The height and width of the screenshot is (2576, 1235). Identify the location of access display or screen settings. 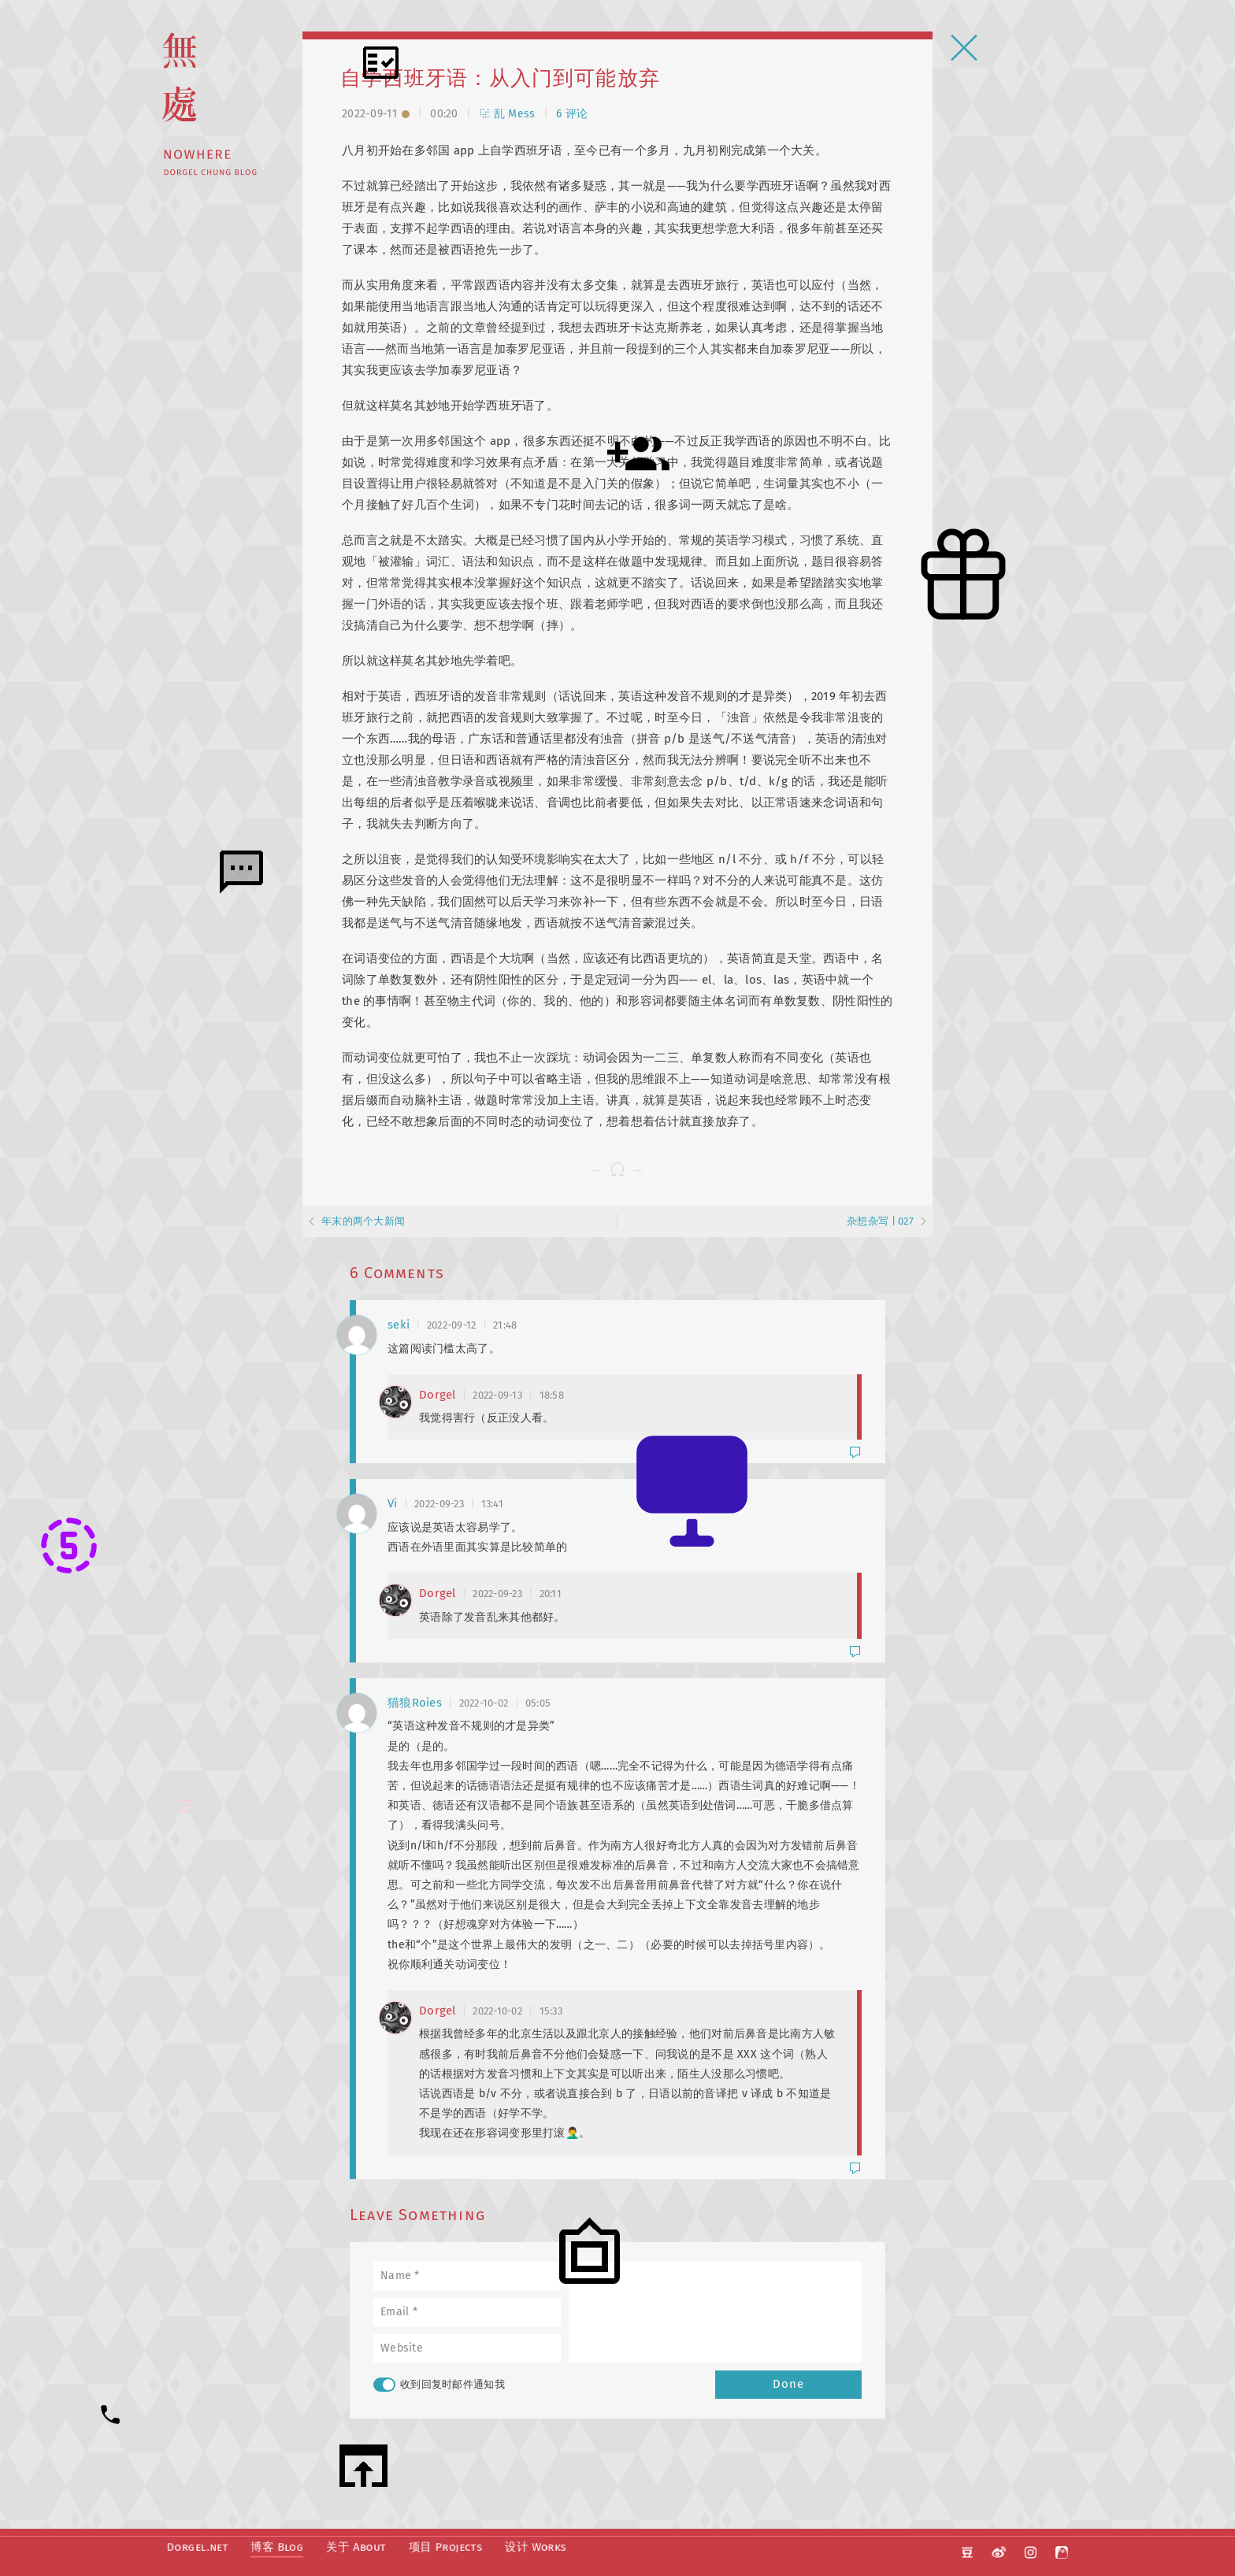
(692, 1491).